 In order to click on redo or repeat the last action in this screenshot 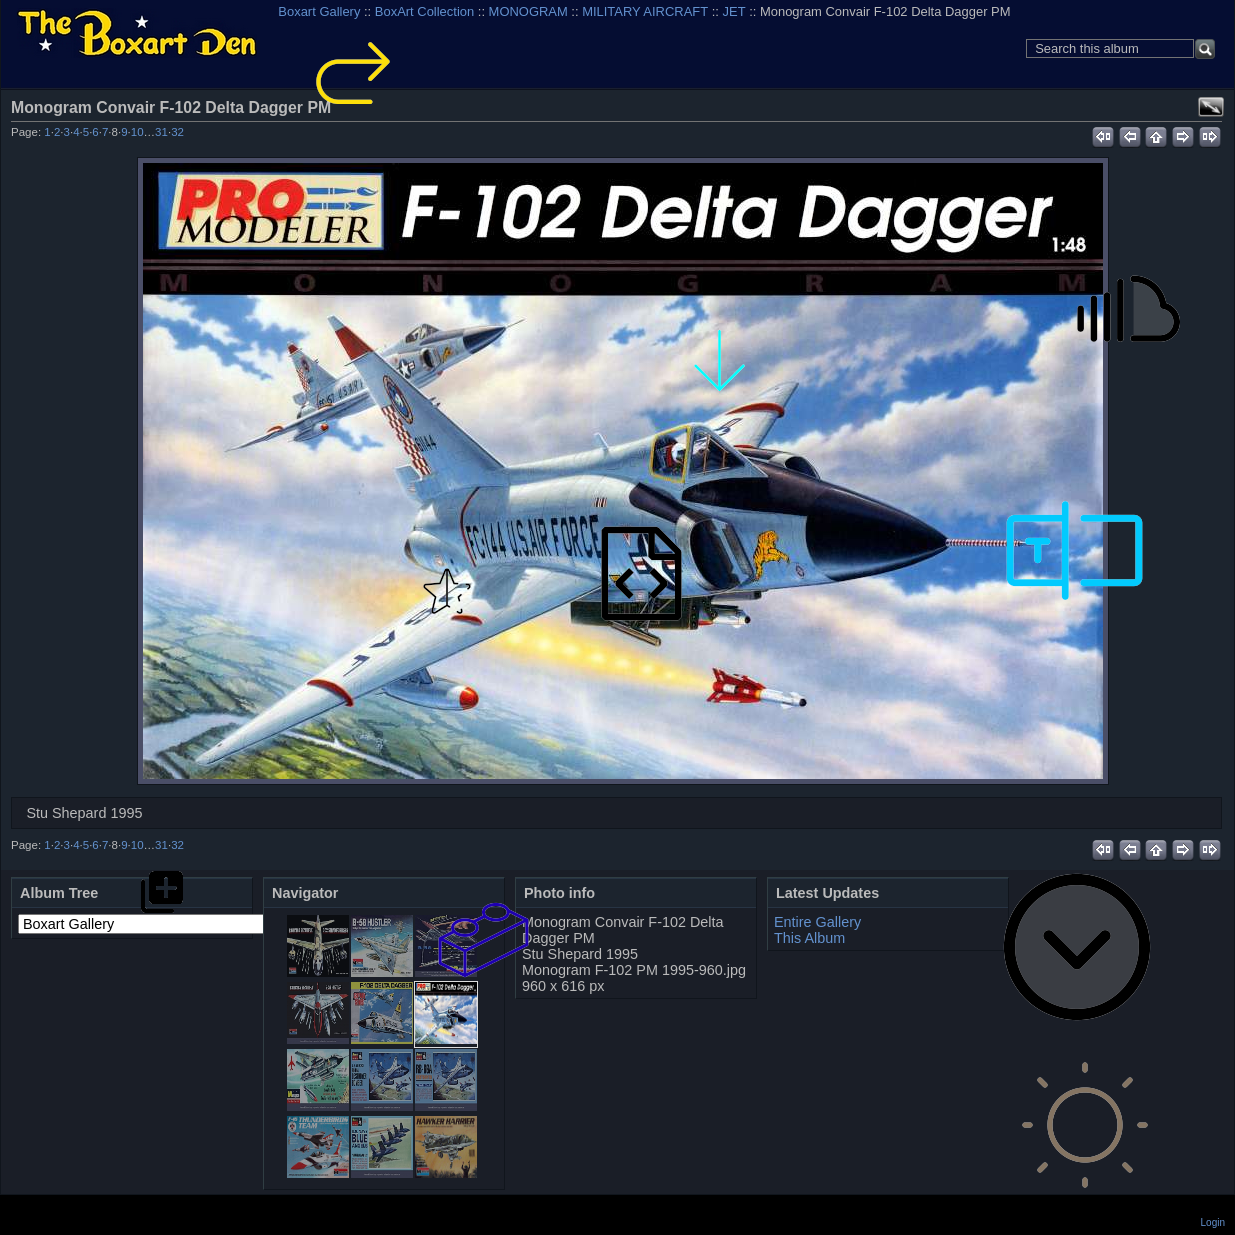, I will do `click(353, 76)`.